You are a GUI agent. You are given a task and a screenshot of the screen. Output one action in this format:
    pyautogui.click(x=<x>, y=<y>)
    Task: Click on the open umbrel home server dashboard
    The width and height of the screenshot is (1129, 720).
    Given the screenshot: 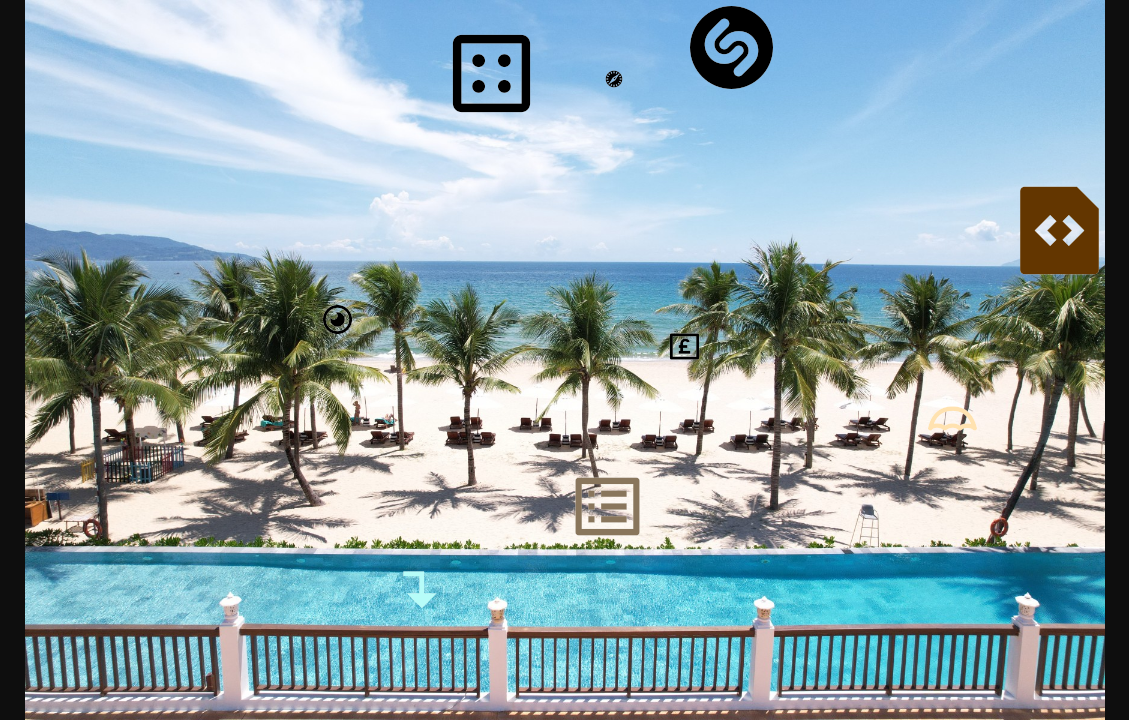 What is the action you would take?
    pyautogui.click(x=952, y=418)
    